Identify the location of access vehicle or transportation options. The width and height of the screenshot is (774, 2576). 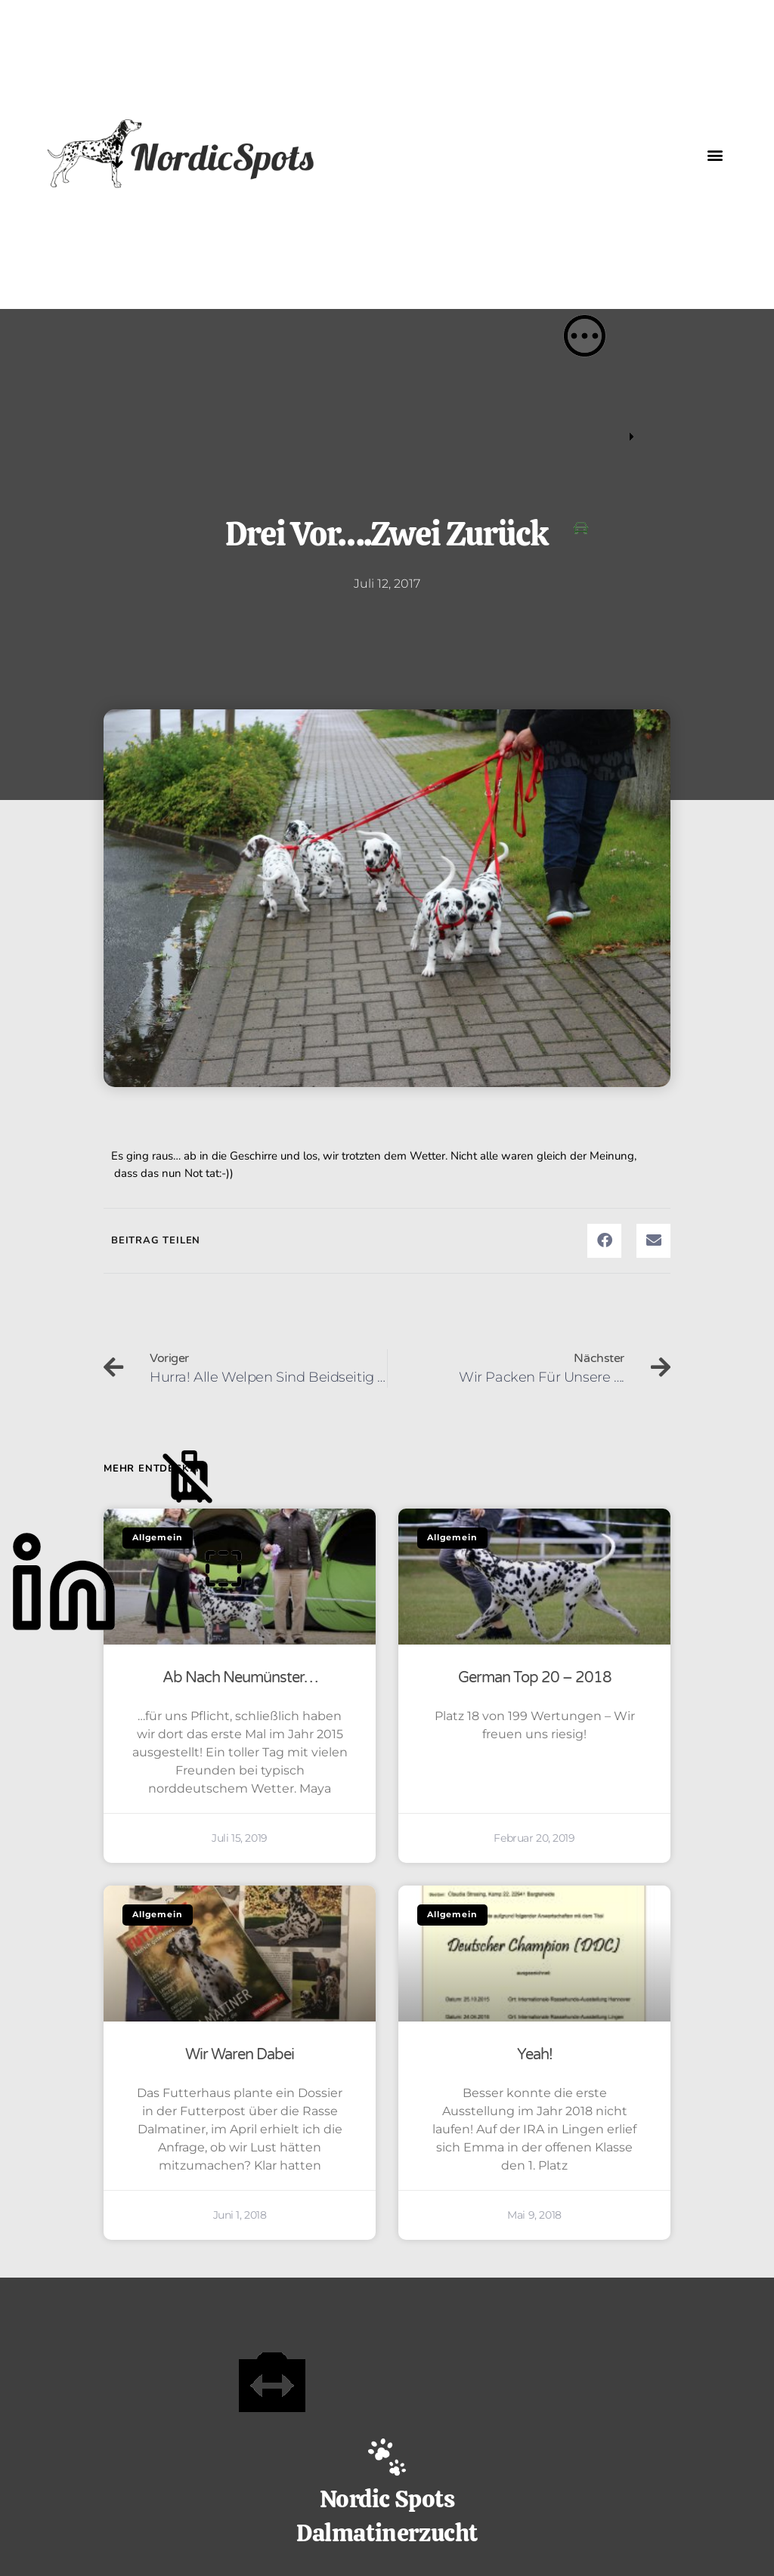
(580, 528).